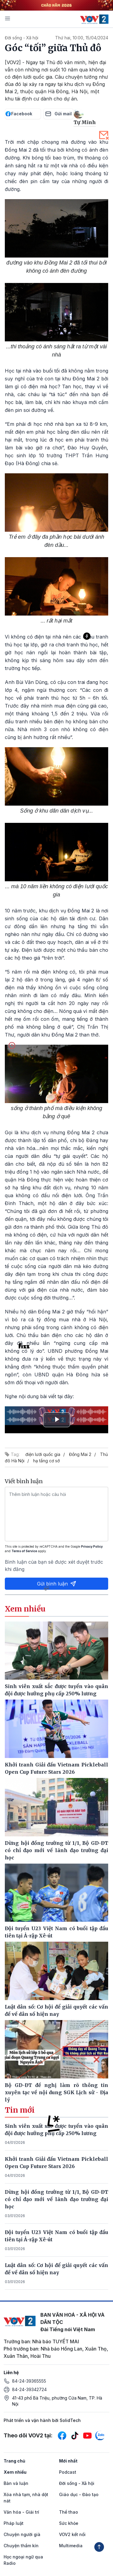 This screenshot has height=2576, width=113. I want to click on open the Literal app, so click(53, 2124).